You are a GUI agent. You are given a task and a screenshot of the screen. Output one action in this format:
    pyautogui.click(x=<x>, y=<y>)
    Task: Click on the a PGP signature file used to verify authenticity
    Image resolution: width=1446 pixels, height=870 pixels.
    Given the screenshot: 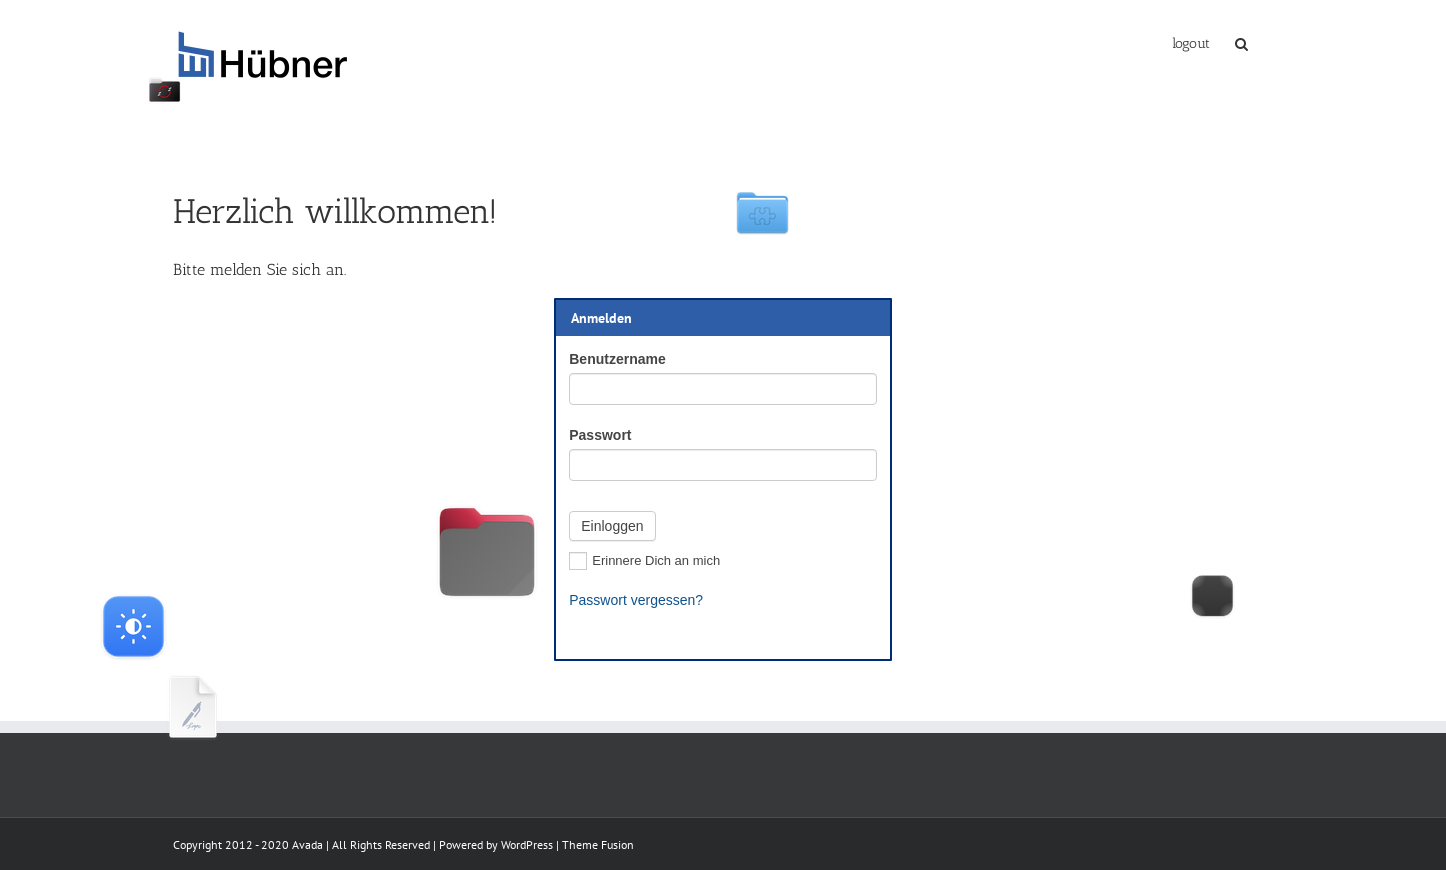 What is the action you would take?
    pyautogui.click(x=193, y=708)
    